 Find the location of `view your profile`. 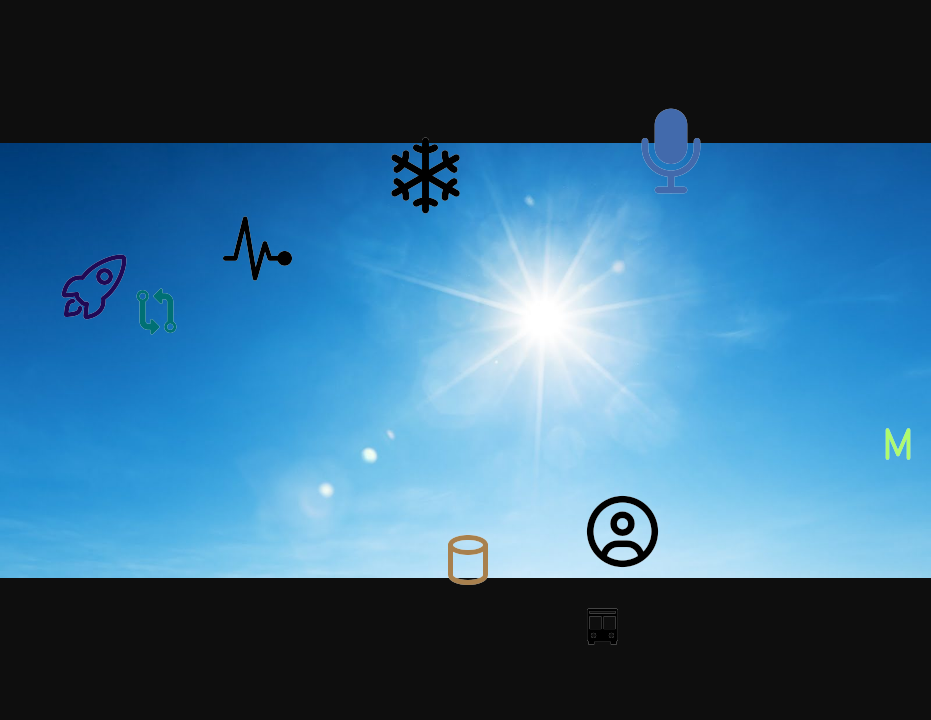

view your profile is located at coordinates (622, 531).